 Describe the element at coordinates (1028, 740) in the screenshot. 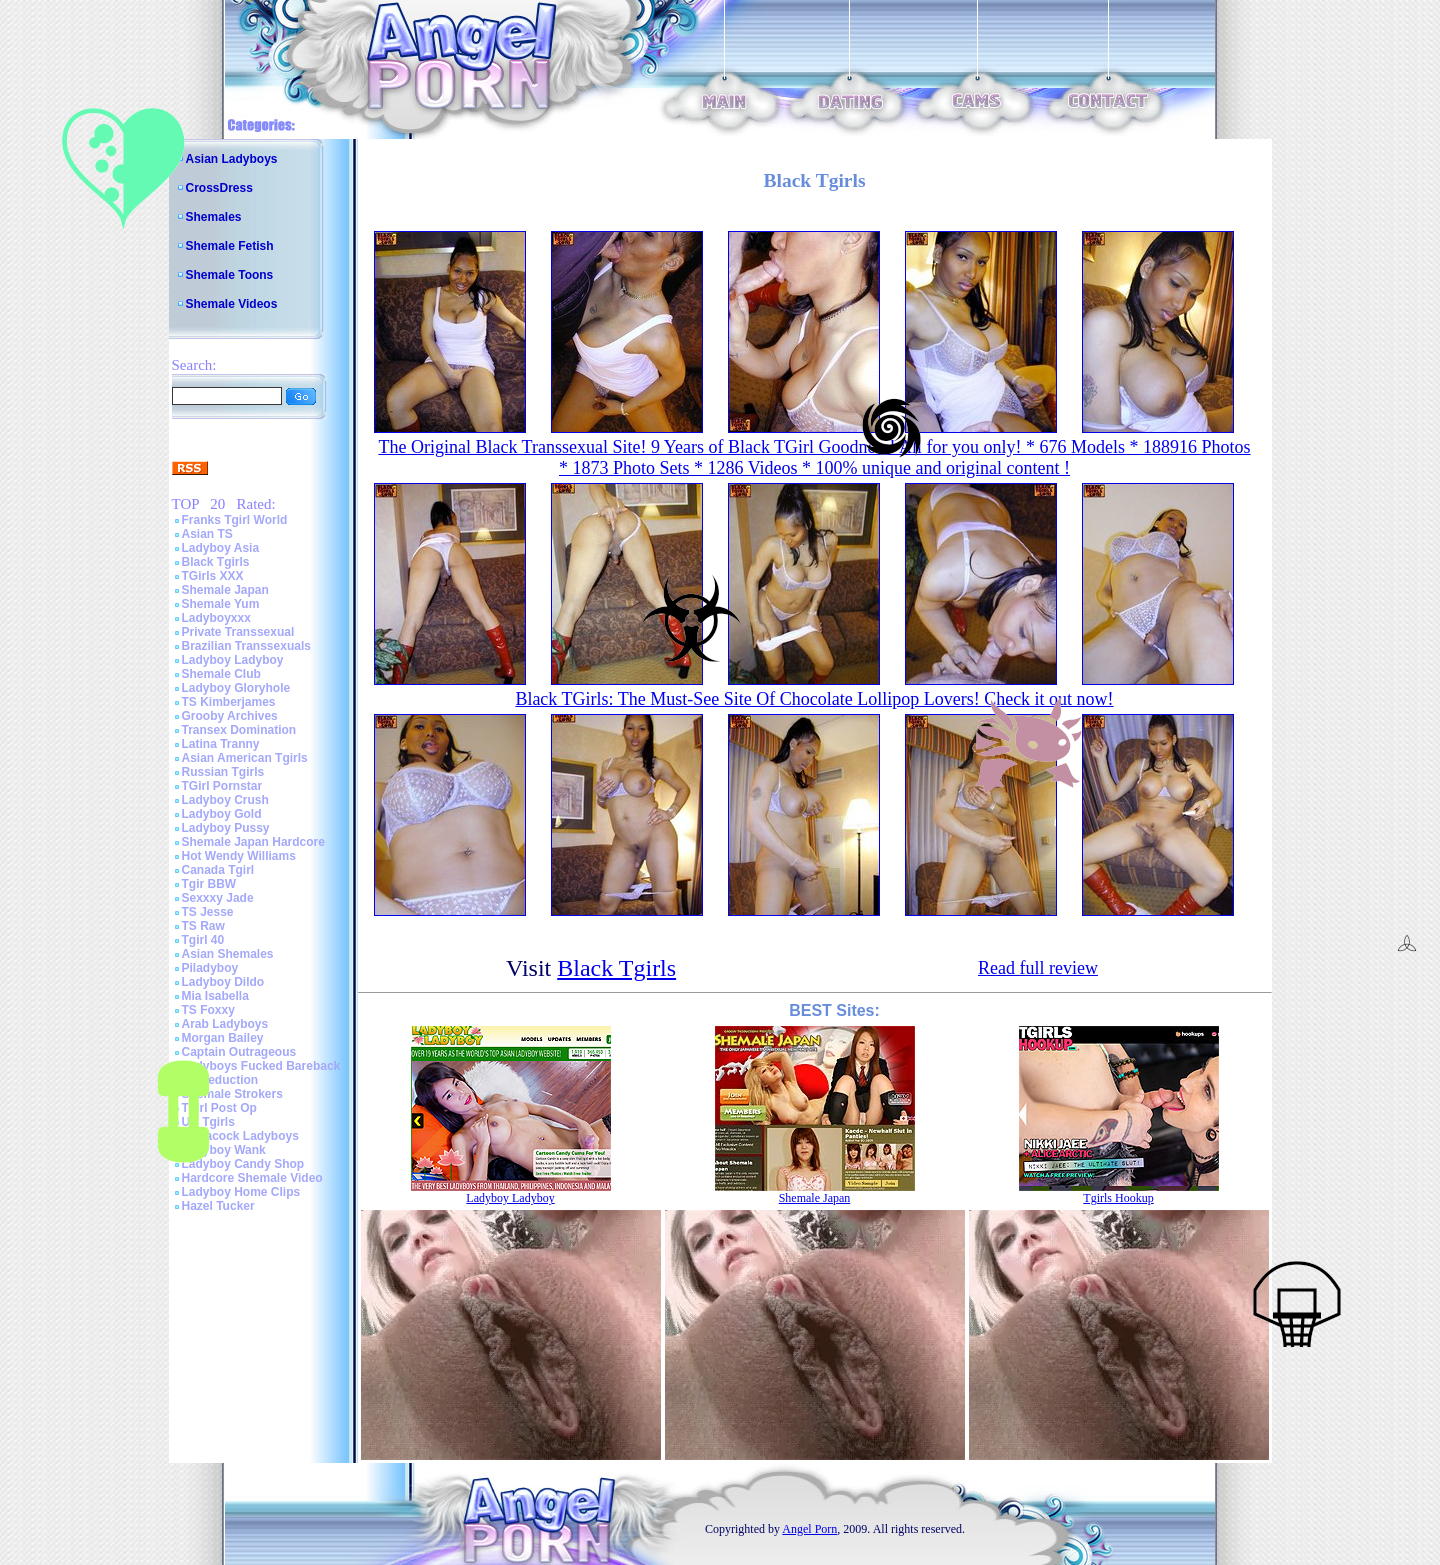

I see `axolotl character or mascot icon` at that location.